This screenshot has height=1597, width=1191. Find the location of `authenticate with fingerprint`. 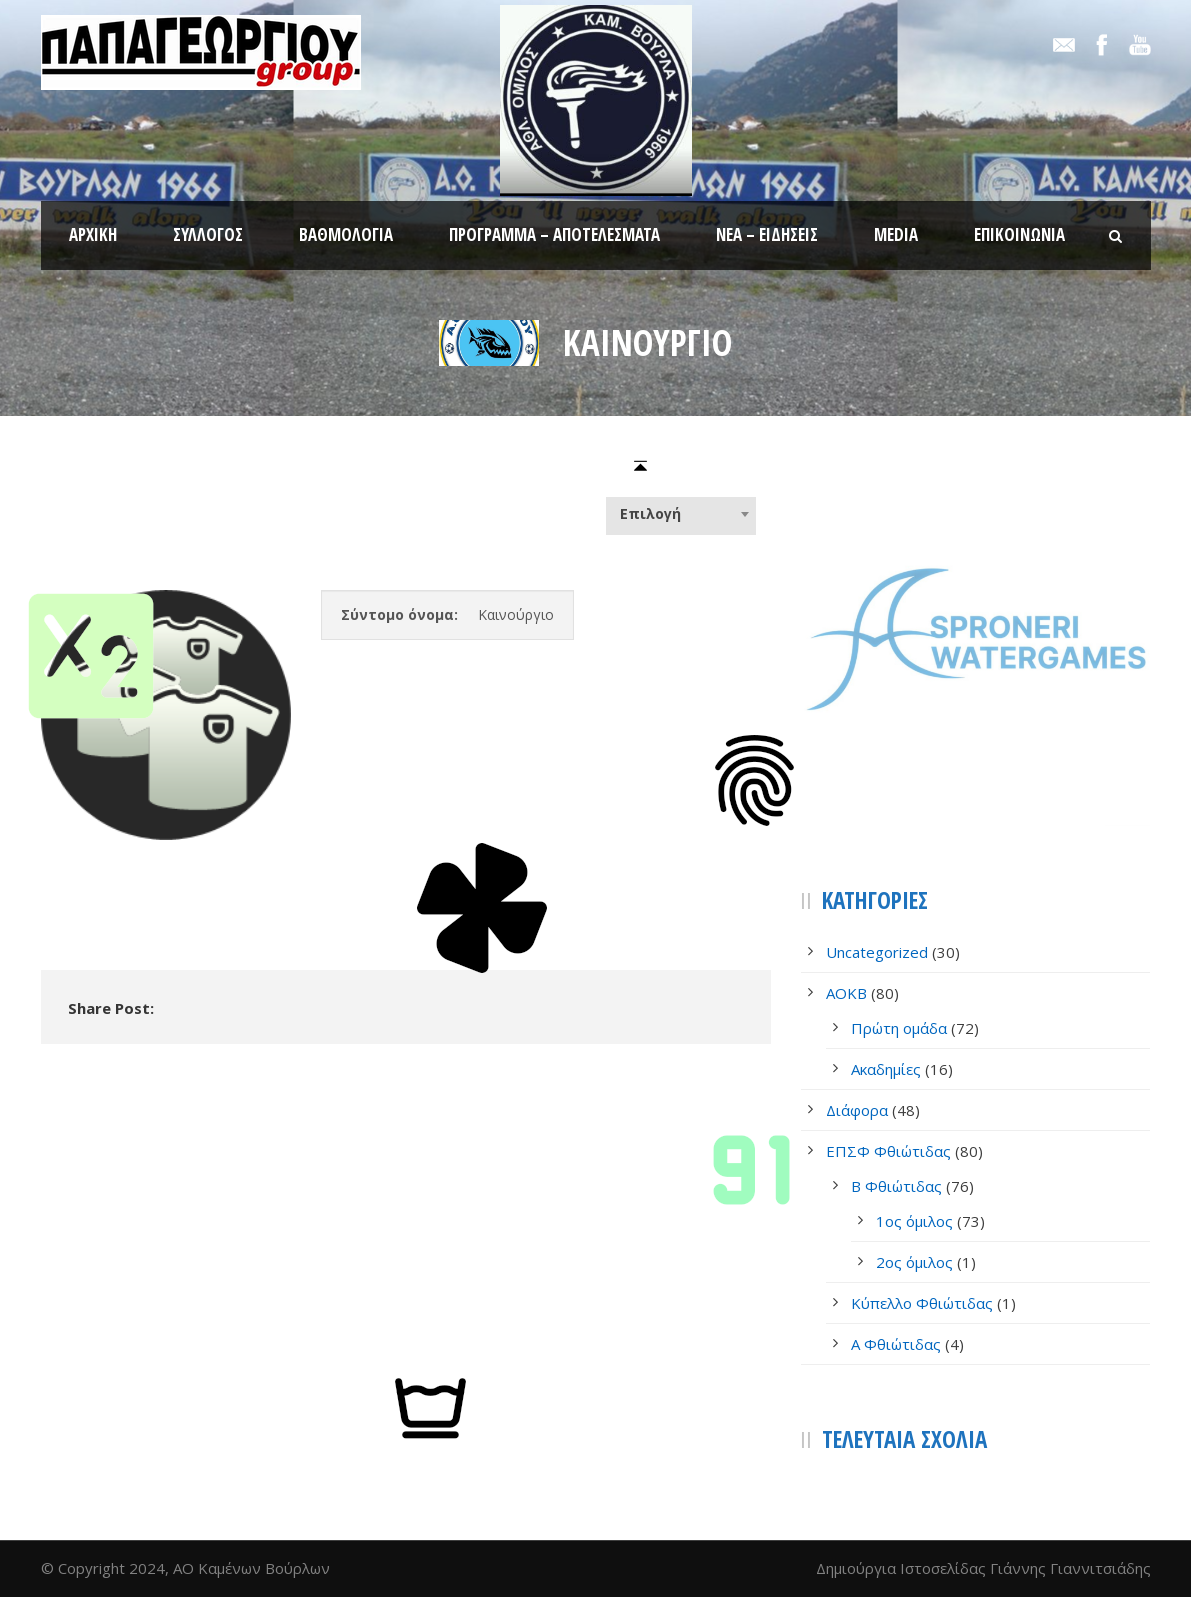

authenticate with fingerprint is located at coordinates (754, 780).